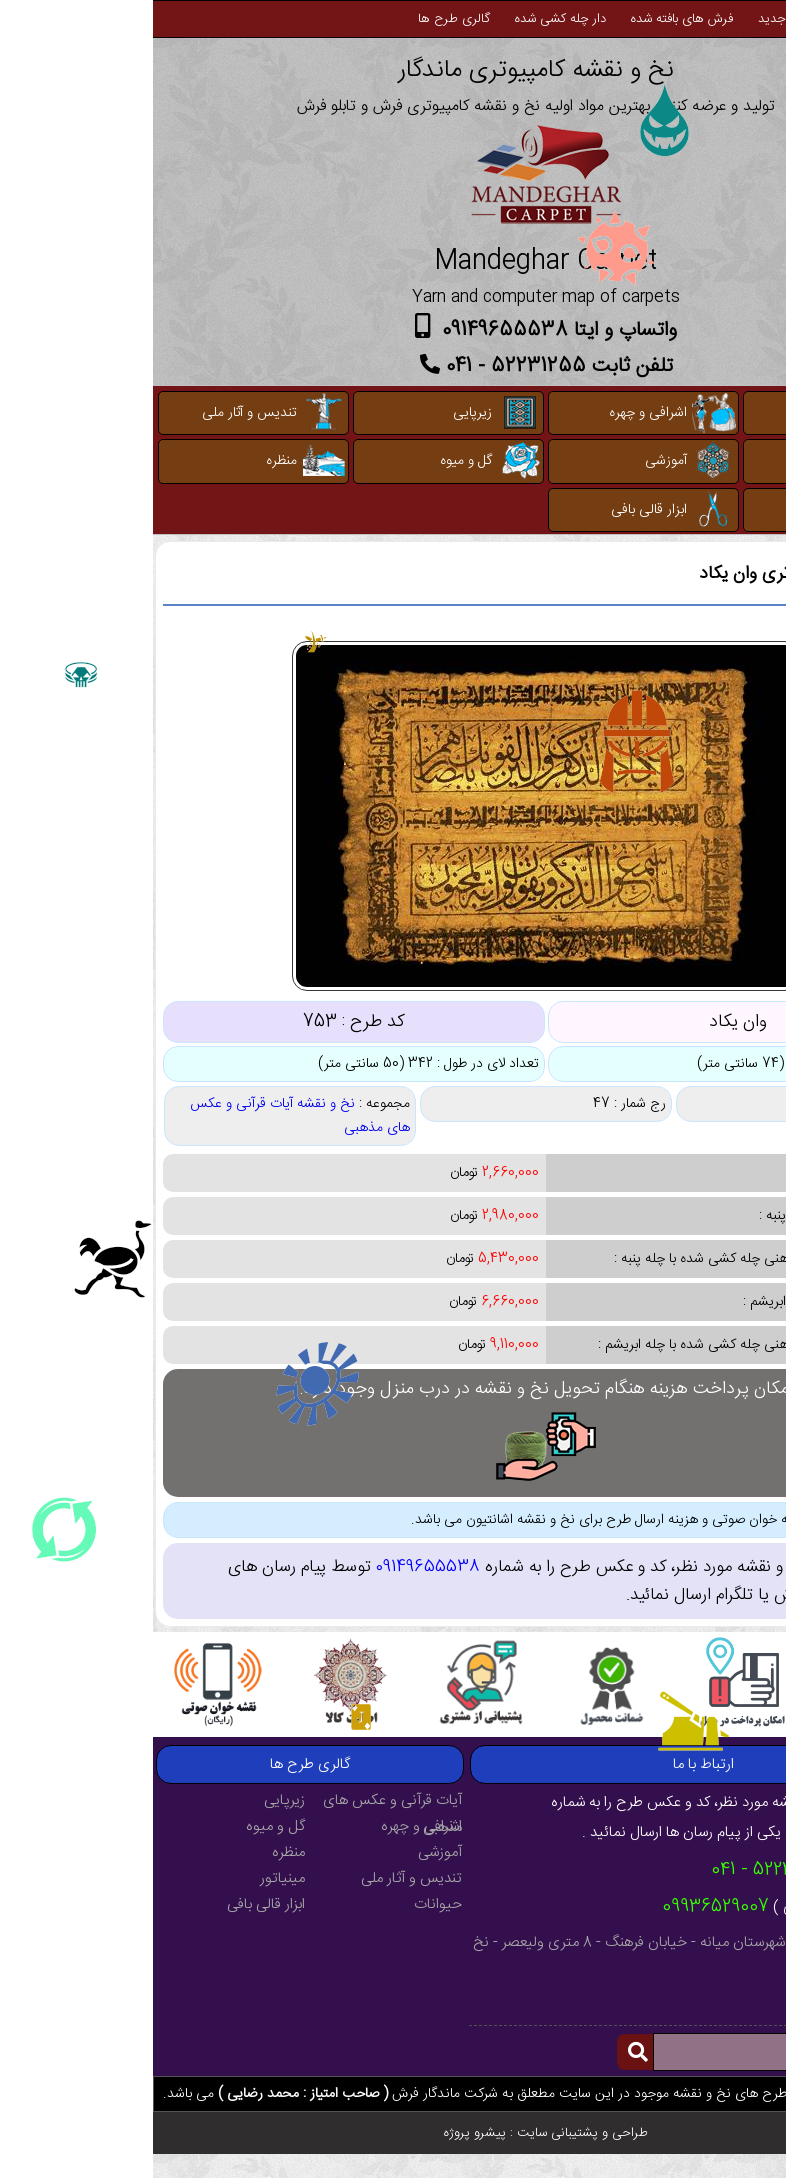  What do you see at coordinates (64, 1529) in the screenshot?
I see `refresh or reload content` at bounding box center [64, 1529].